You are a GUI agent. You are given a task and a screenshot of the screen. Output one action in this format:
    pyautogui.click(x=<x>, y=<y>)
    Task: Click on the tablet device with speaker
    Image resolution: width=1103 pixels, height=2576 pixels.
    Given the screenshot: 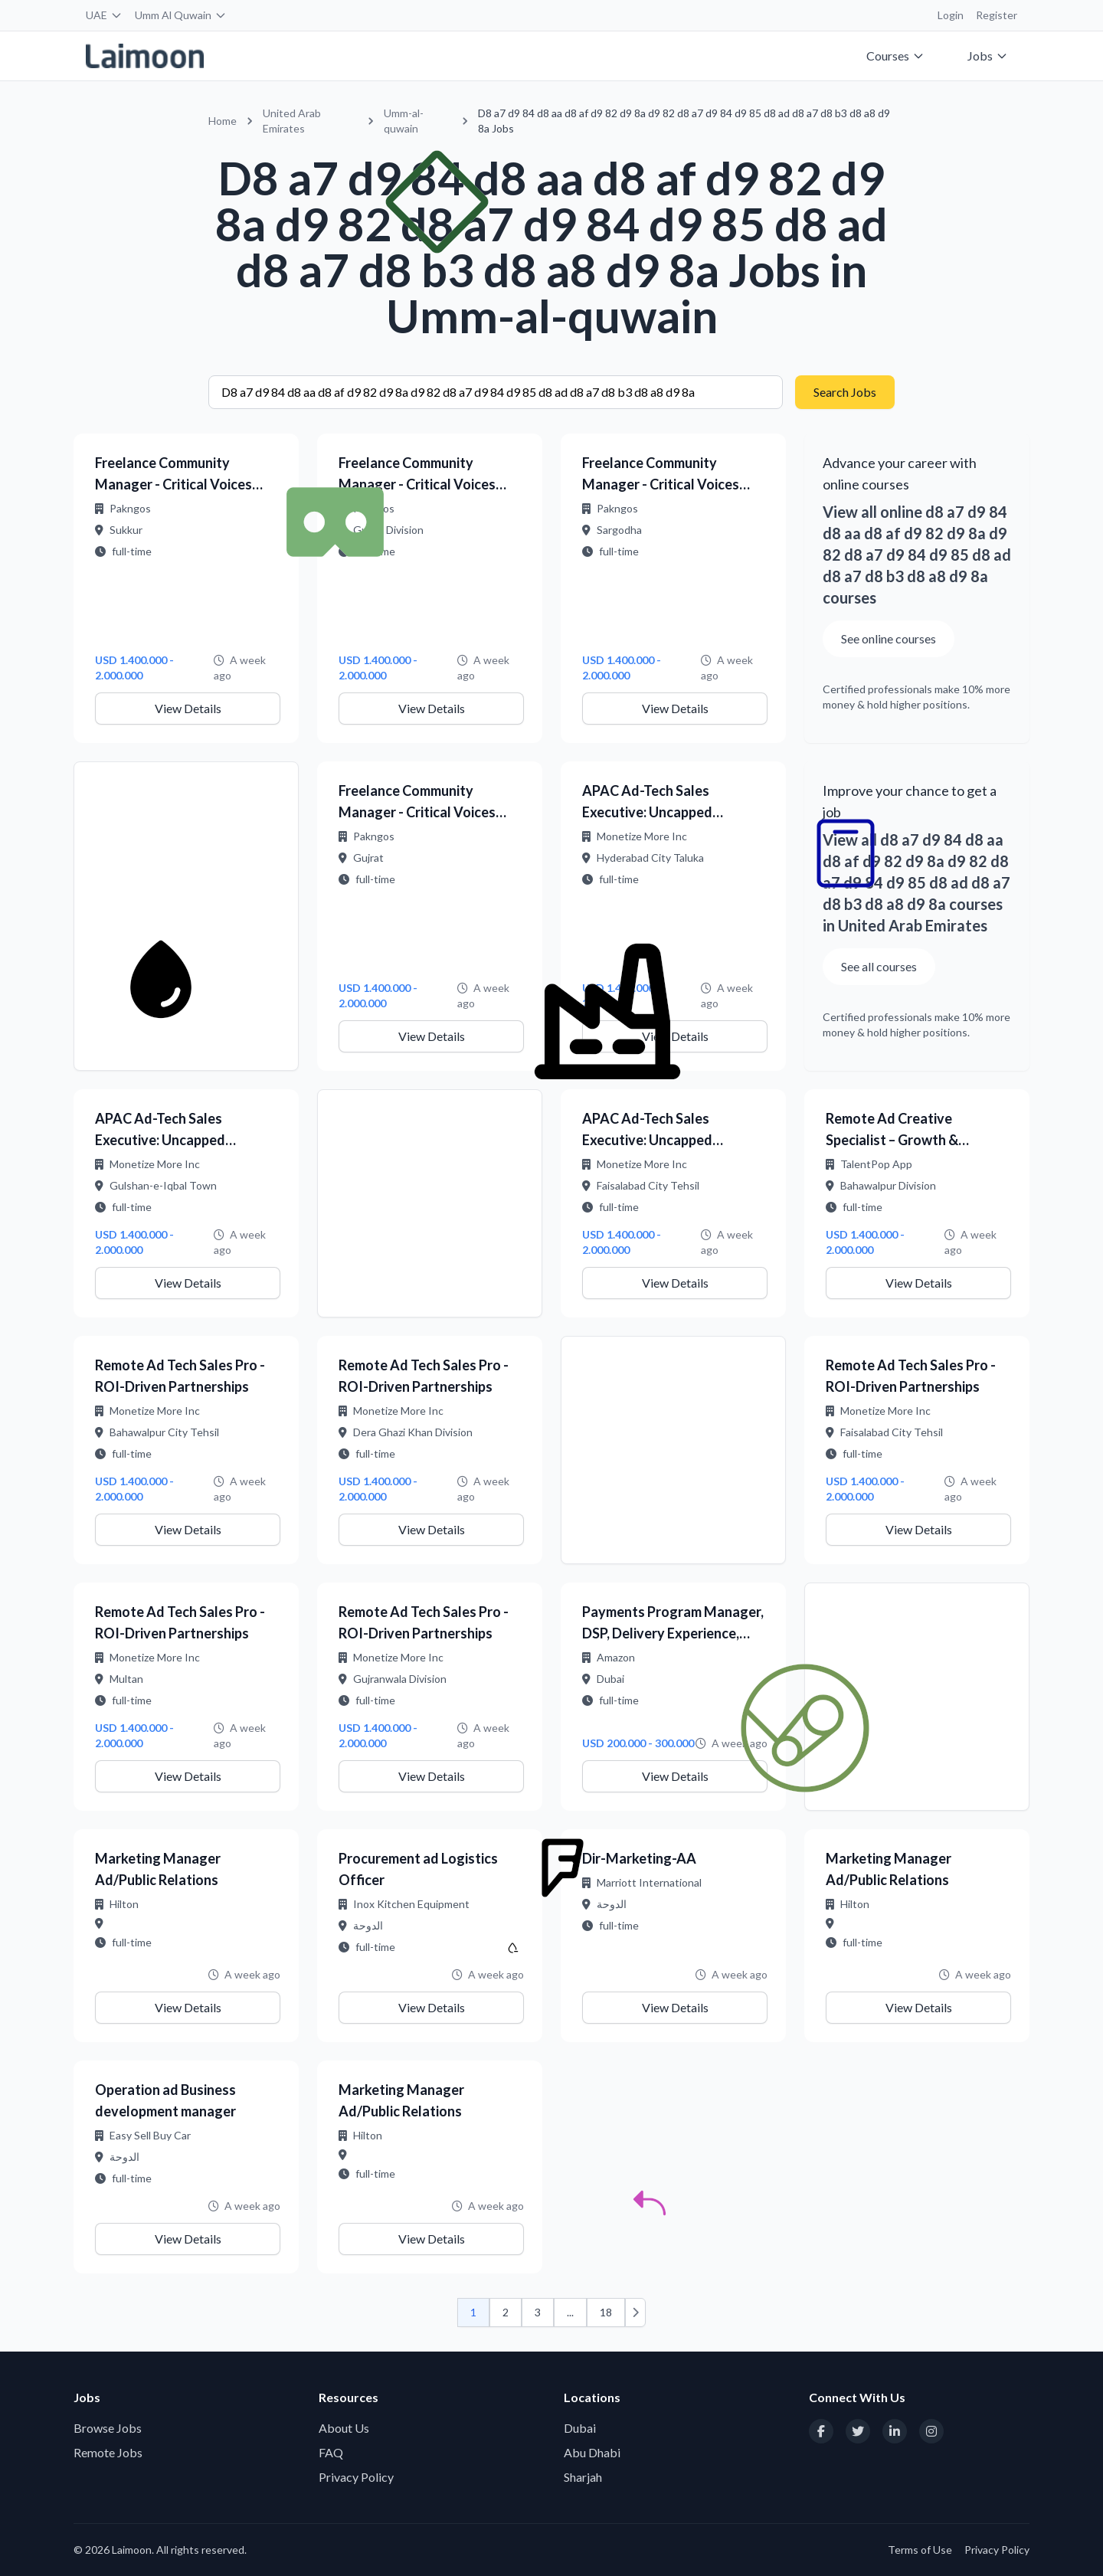 What is the action you would take?
    pyautogui.click(x=846, y=853)
    